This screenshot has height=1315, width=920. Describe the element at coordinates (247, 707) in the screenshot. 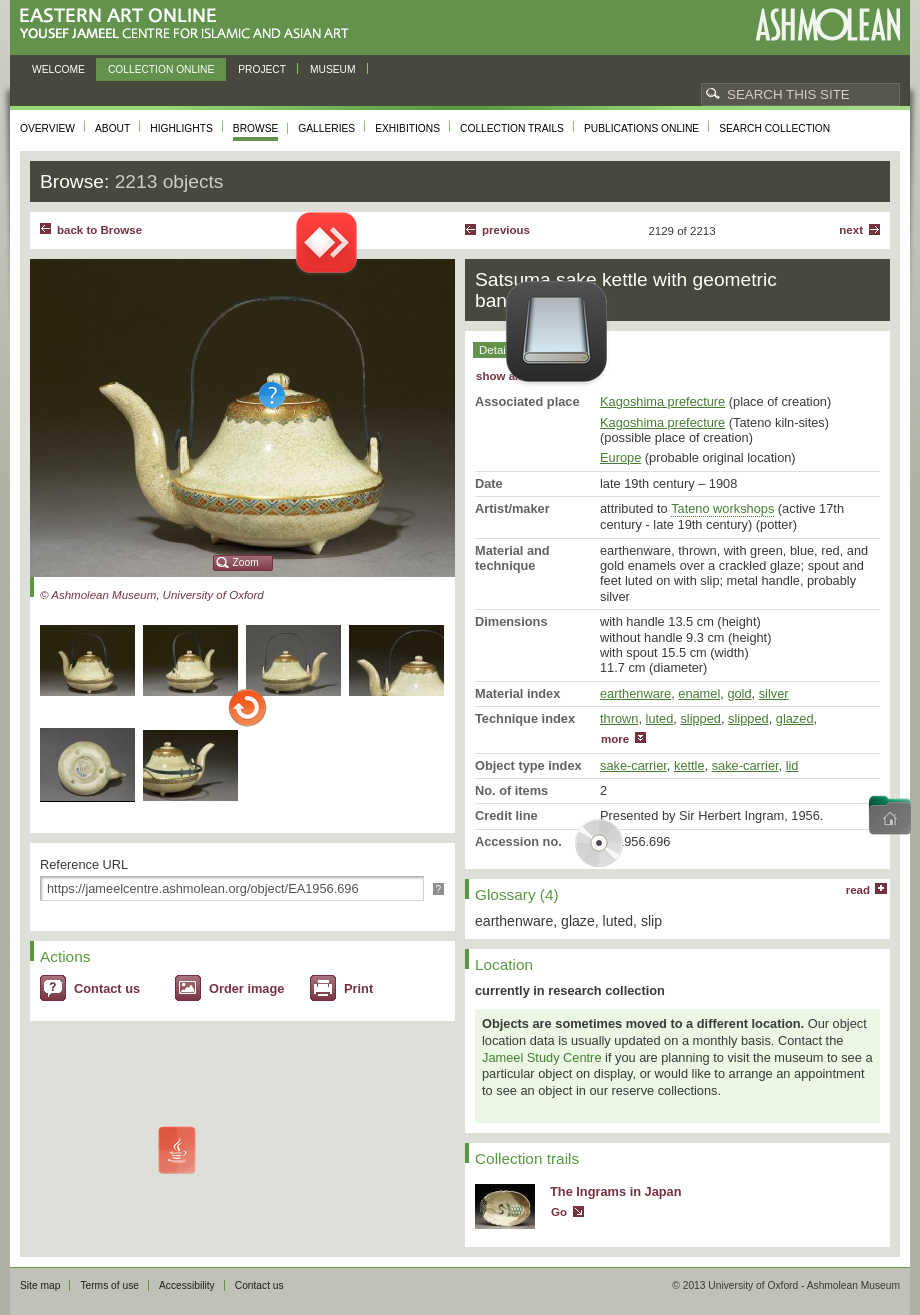

I see `open ubuntu livepatch settings` at that location.